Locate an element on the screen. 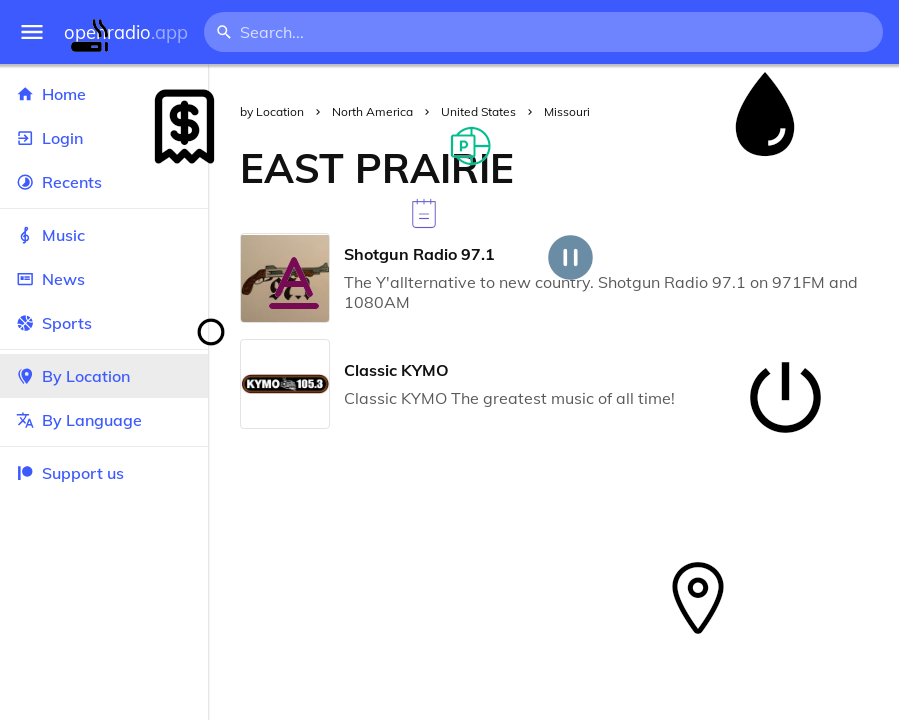 The image size is (899, 720). indicates water usage or hydration tracking is located at coordinates (765, 115).